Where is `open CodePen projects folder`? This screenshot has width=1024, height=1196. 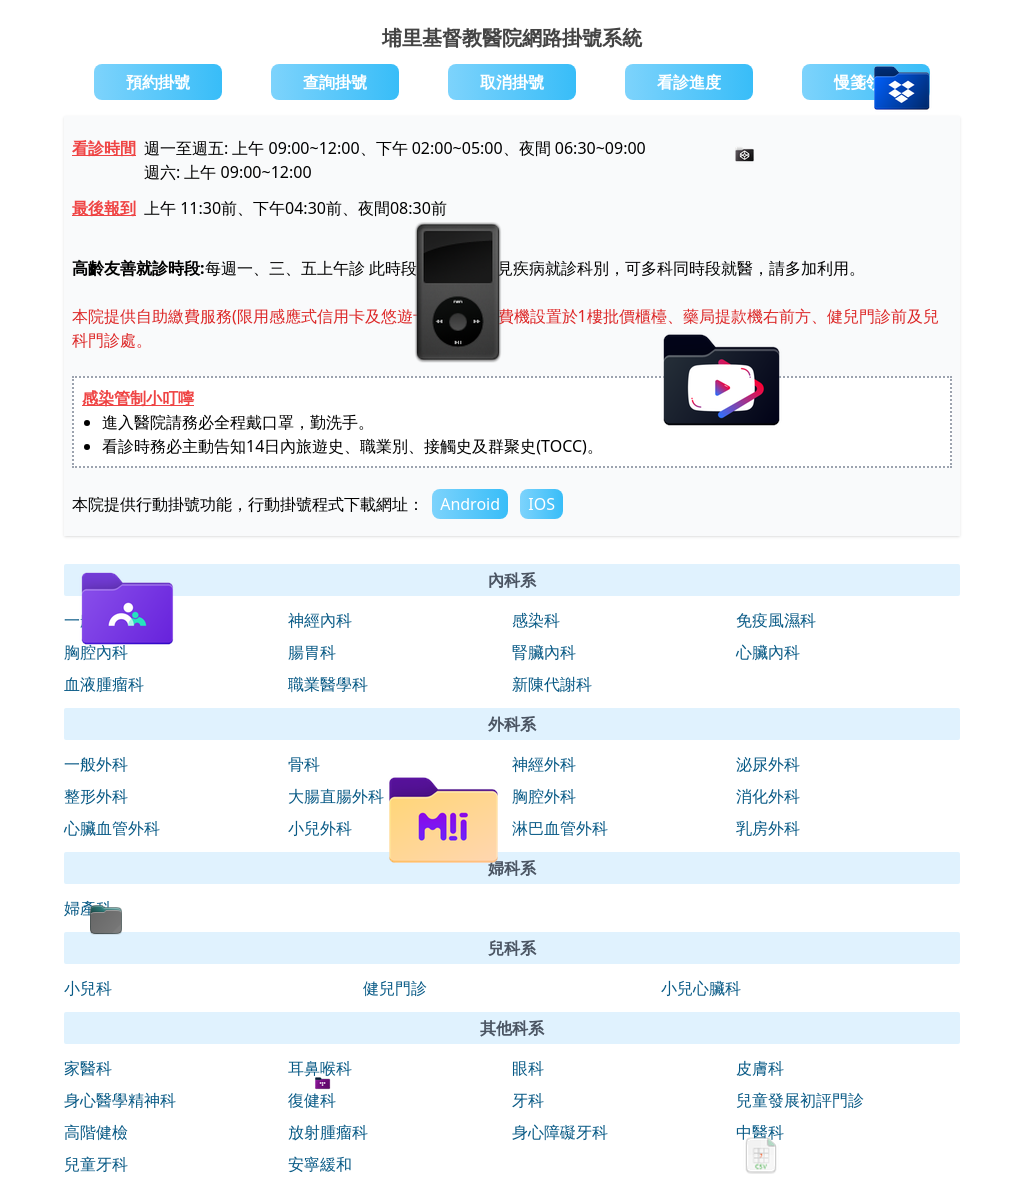
open CodePen projects folder is located at coordinates (744, 154).